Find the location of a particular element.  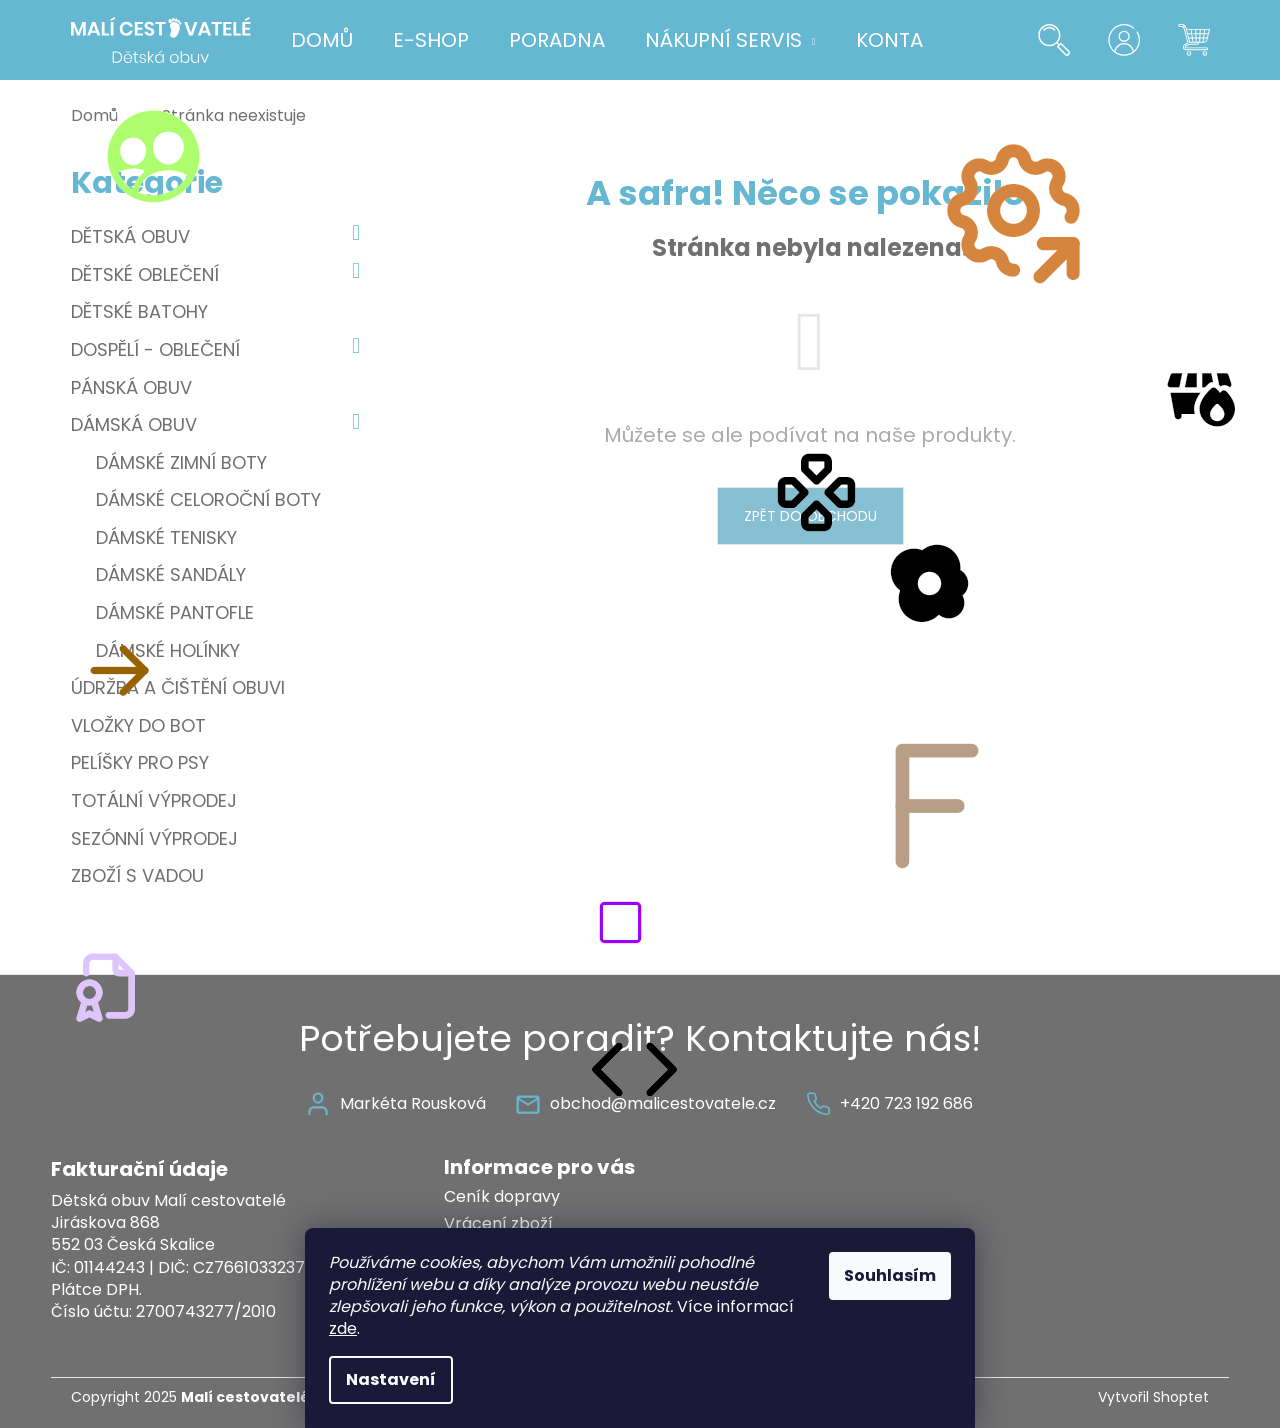

indicates a critical system failure or disaster is located at coordinates (1199, 394).